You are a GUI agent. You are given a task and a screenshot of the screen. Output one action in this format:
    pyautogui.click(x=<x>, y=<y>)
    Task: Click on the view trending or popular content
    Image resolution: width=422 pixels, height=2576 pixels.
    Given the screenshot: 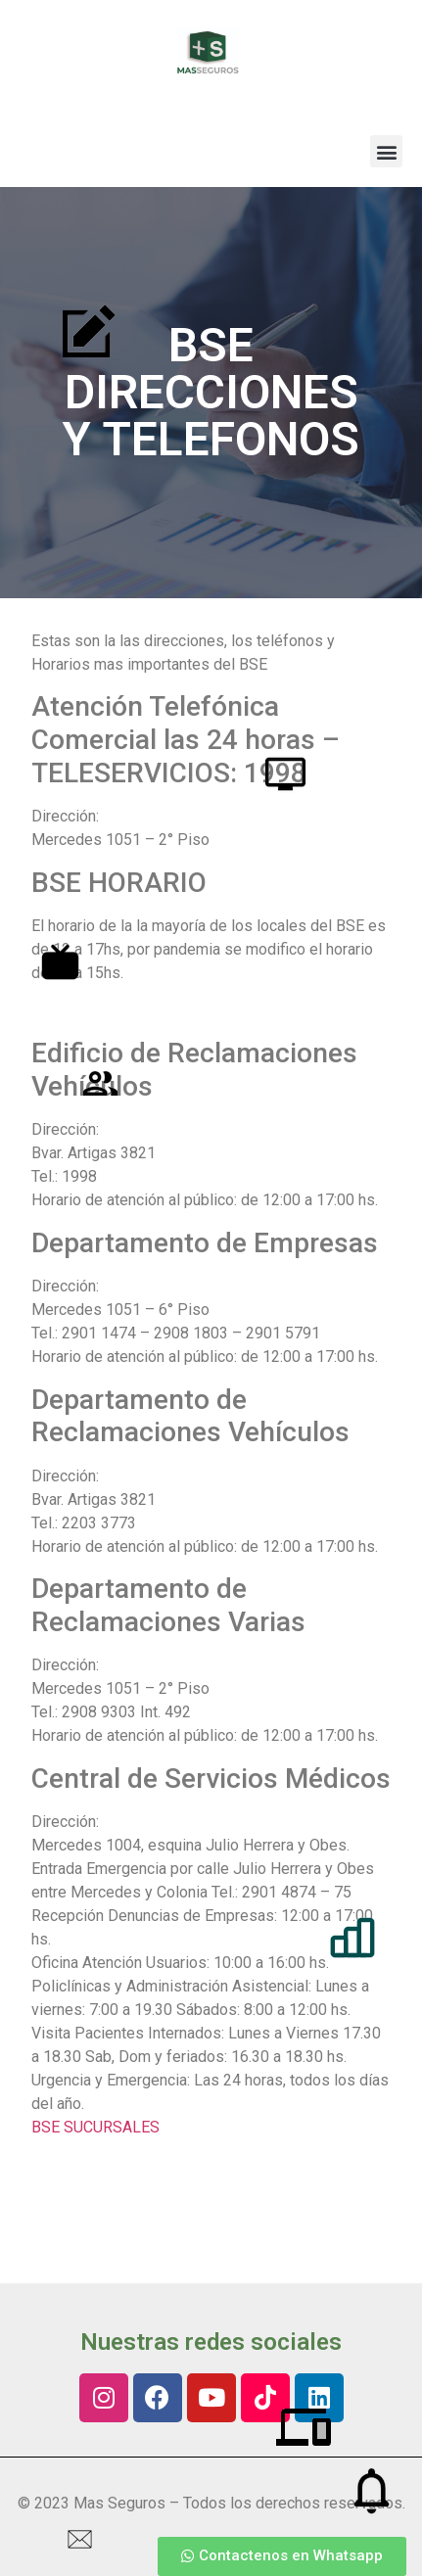 What is the action you would take?
    pyautogui.click(x=352, y=1938)
    